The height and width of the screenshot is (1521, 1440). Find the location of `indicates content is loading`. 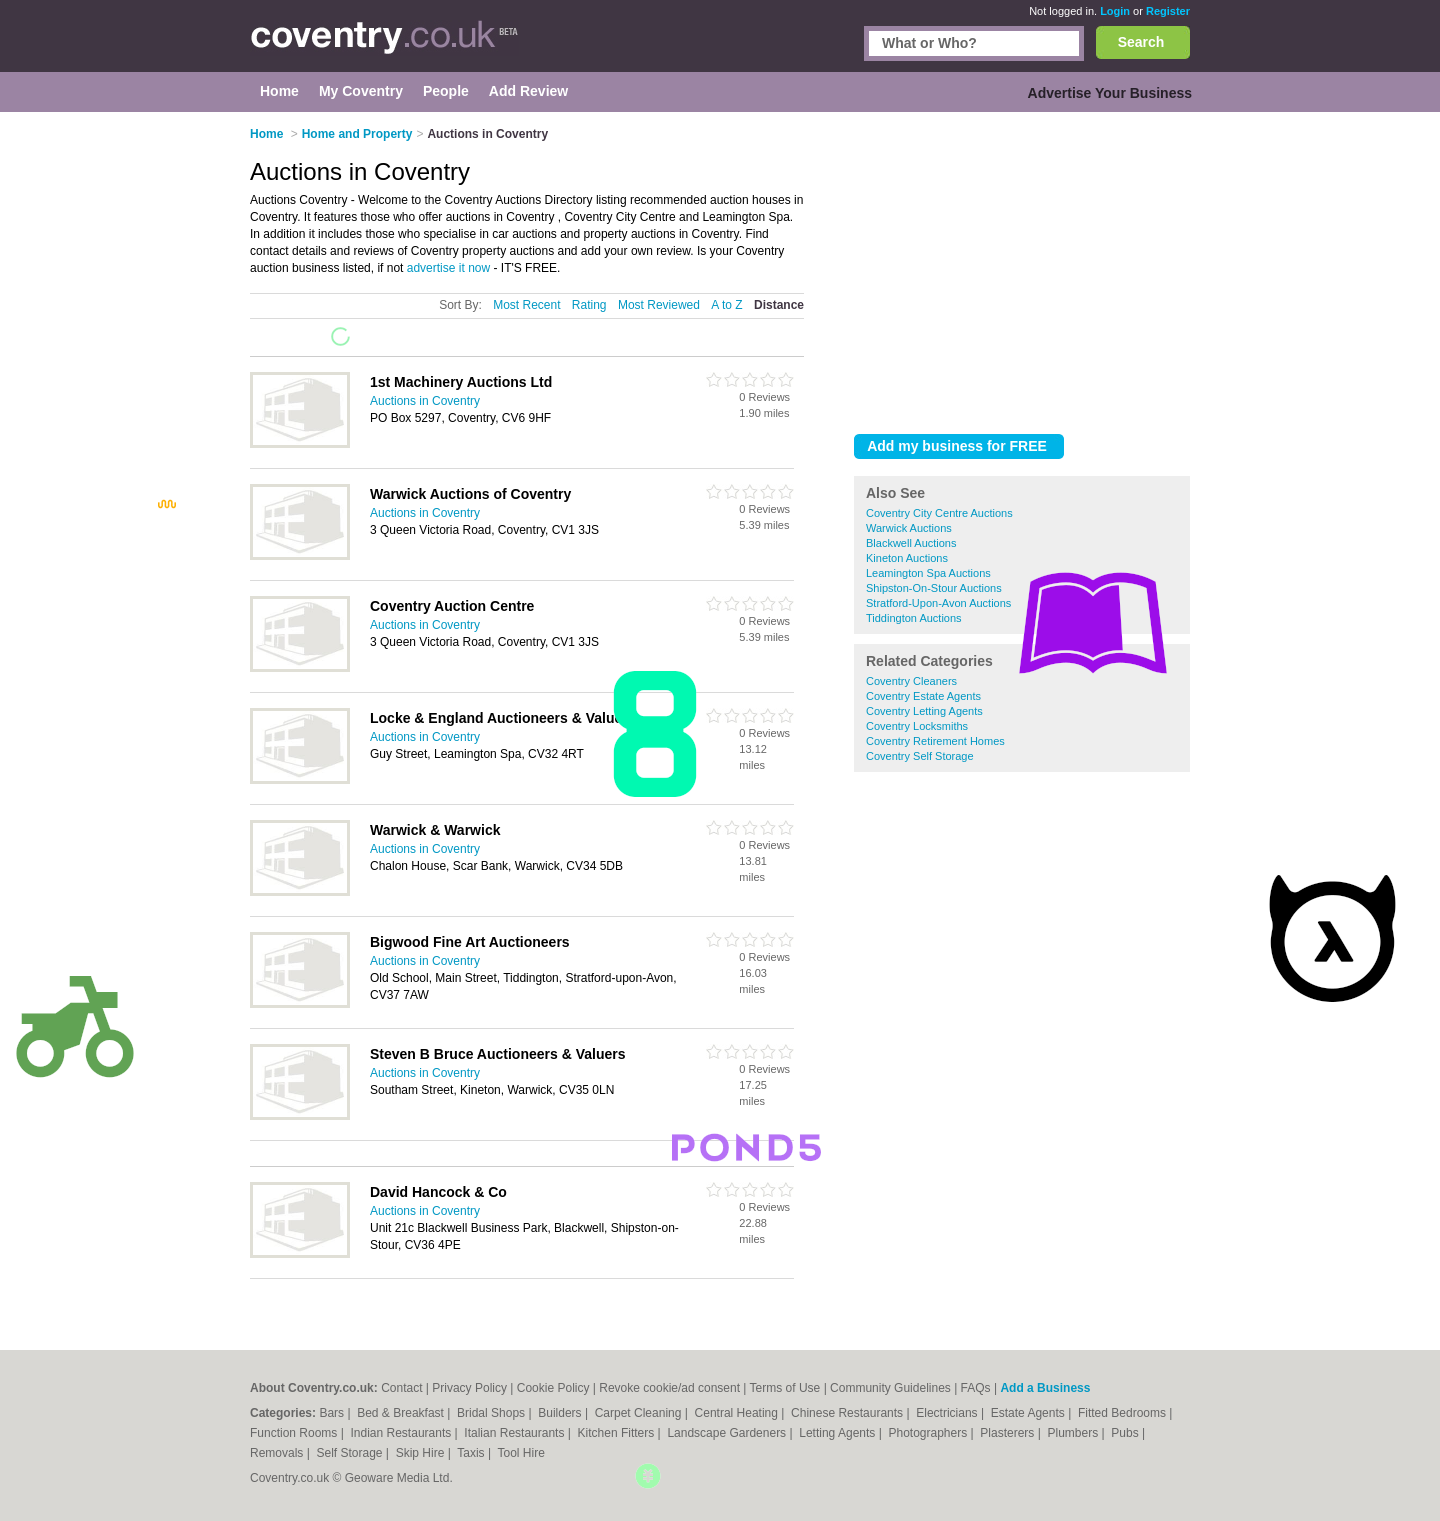

indicates content is loading is located at coordinates (340, 336).